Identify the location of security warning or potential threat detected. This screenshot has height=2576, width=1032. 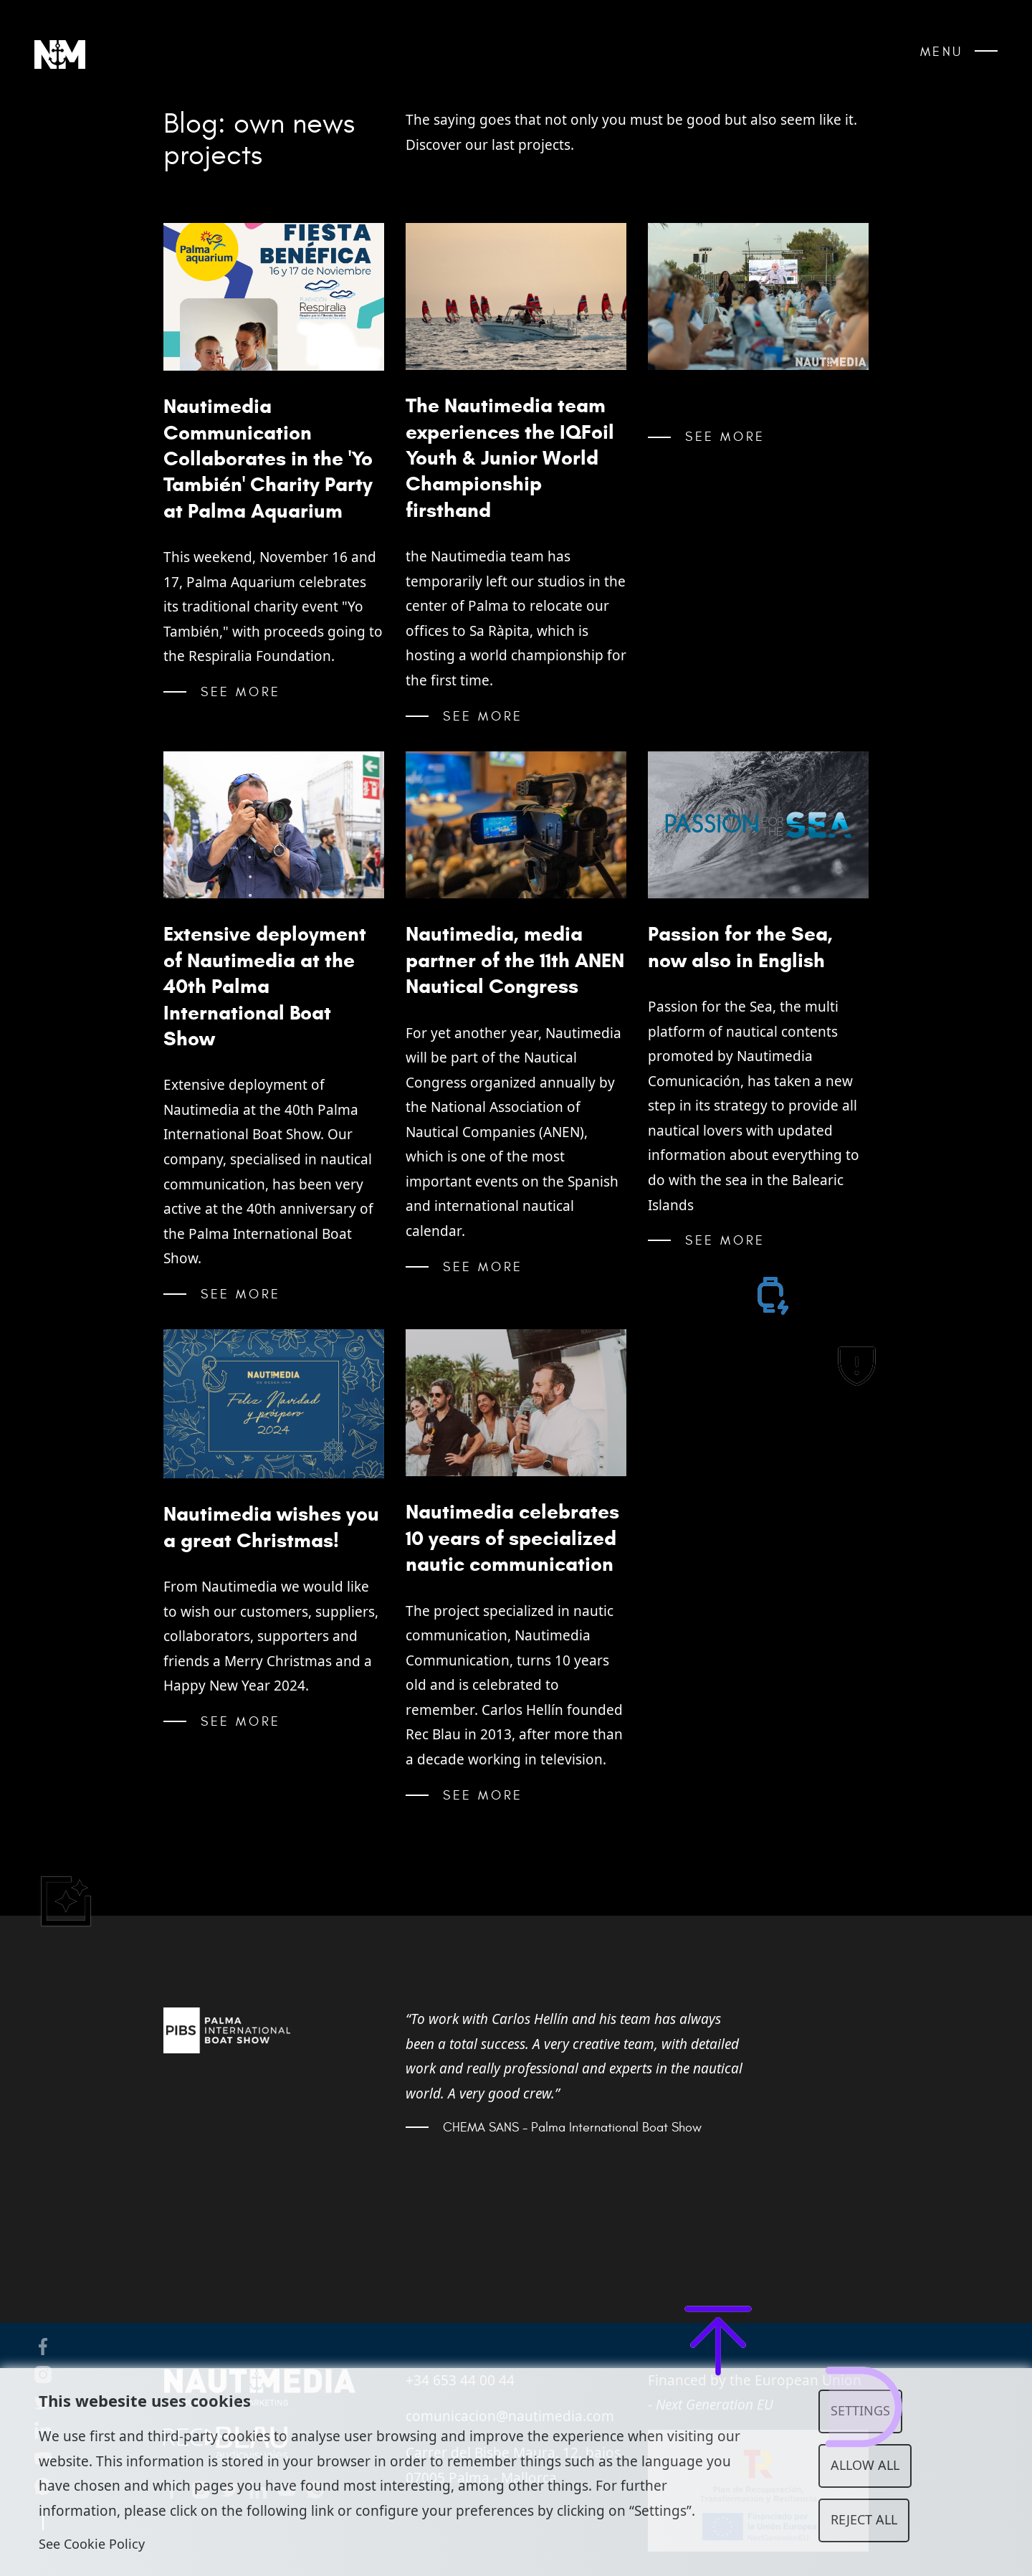
(856, 1364).